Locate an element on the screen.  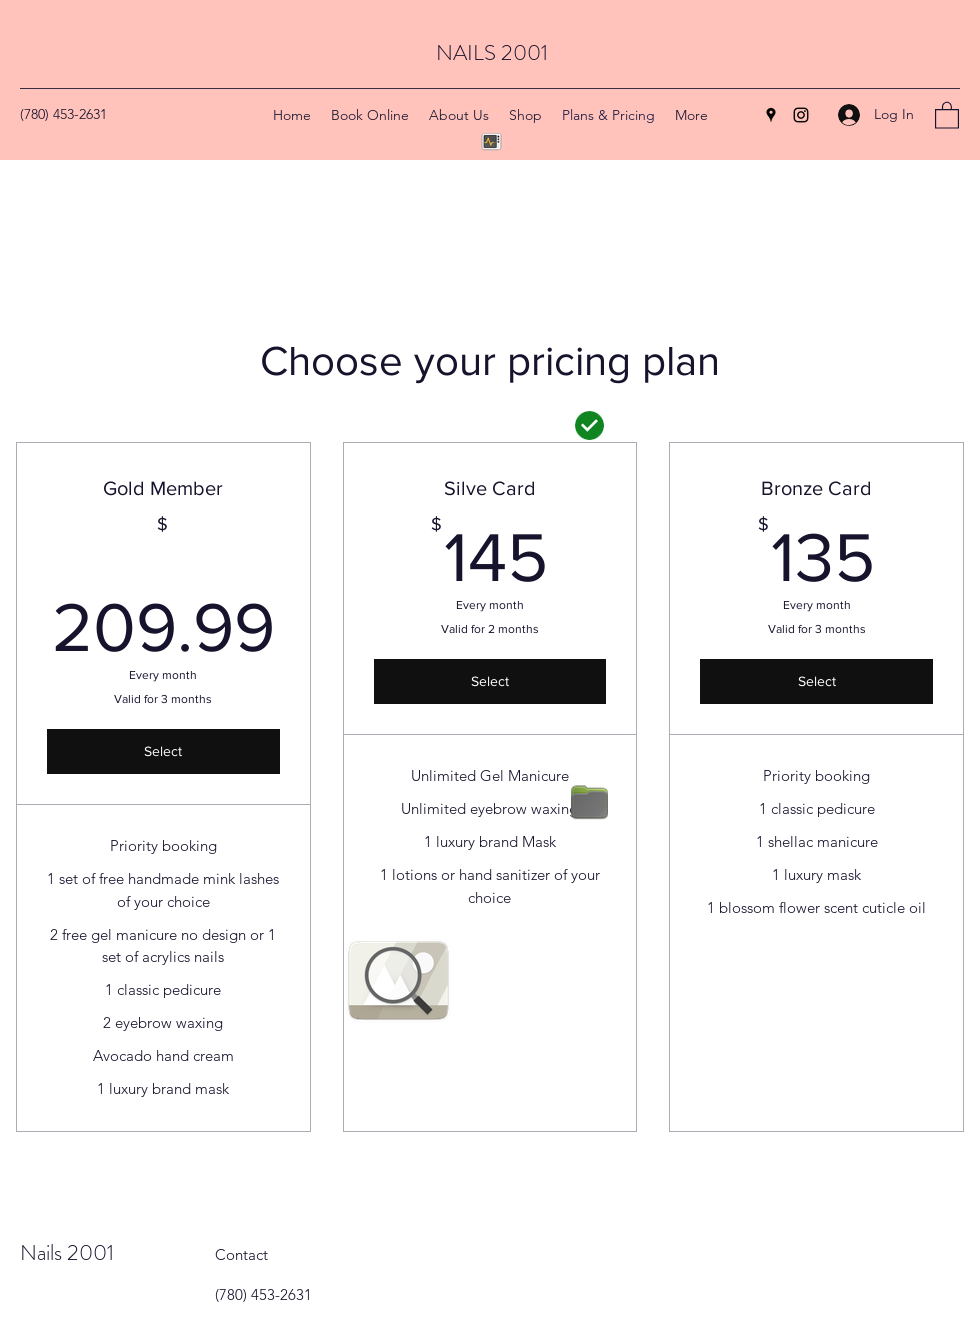
confirm or accept an action is located at coordinates (589, 425).